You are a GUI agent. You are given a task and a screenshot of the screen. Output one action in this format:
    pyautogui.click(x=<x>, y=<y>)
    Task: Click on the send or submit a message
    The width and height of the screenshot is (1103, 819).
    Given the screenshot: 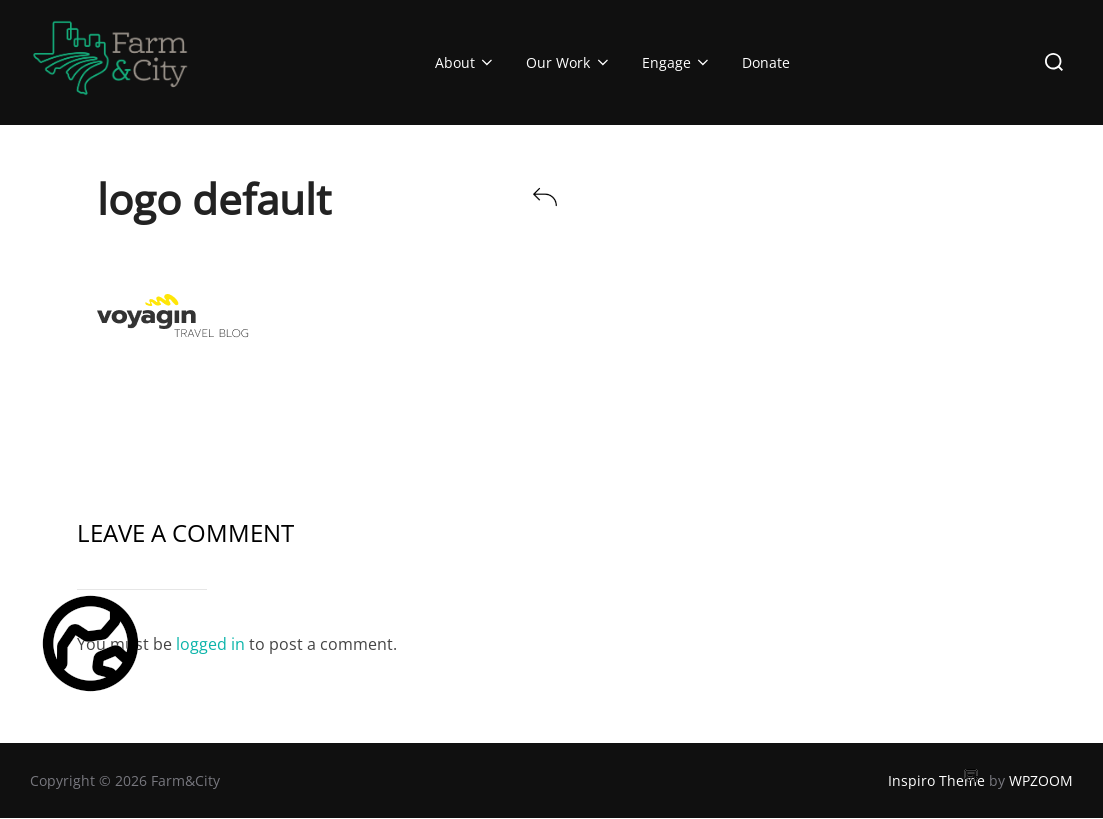 What is the action you would take?
    pyautogui.click(x=971, y=775)
    